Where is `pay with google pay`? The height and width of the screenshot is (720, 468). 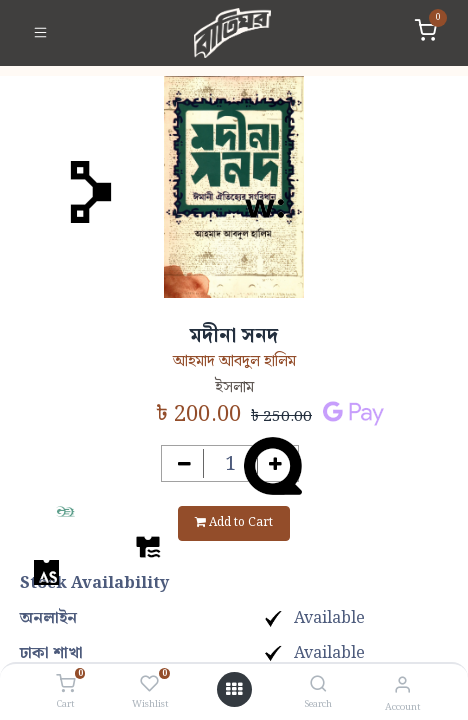 pay with google pay is located at coordinates (353, 413).